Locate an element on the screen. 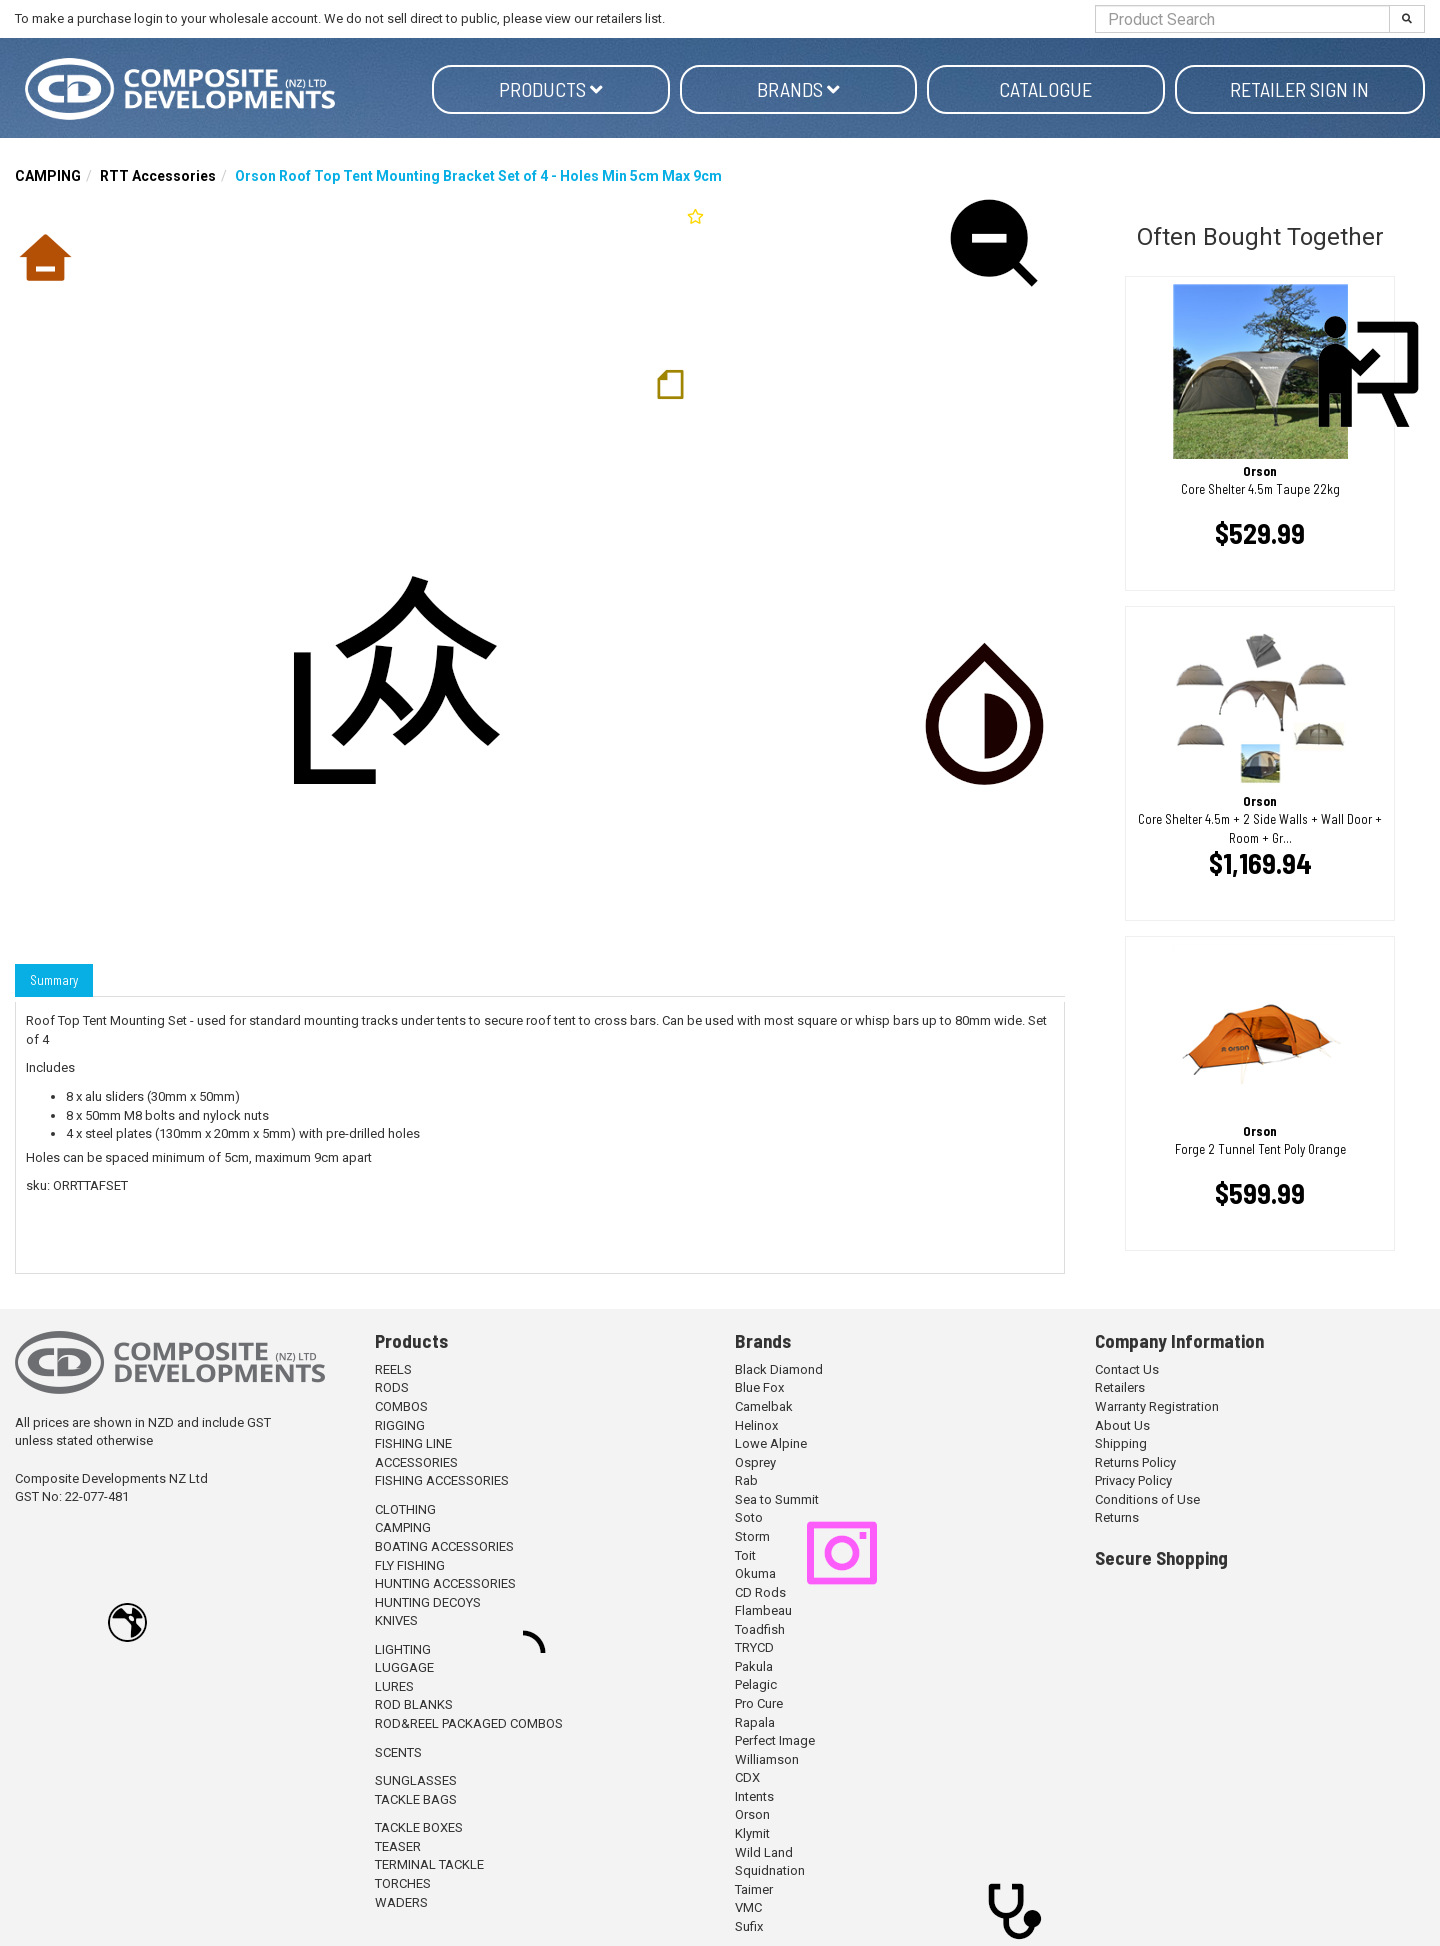 This screenshot has height=1946, width=1440. open Nuke compositing software is located at coordinates (127, 1622).